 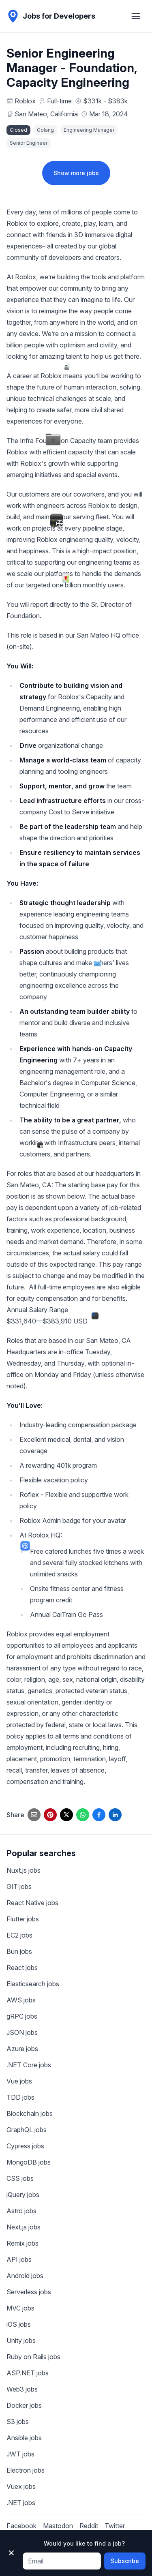 I want to click on configure NIS network server preferences, so click(x=40, y=1145).